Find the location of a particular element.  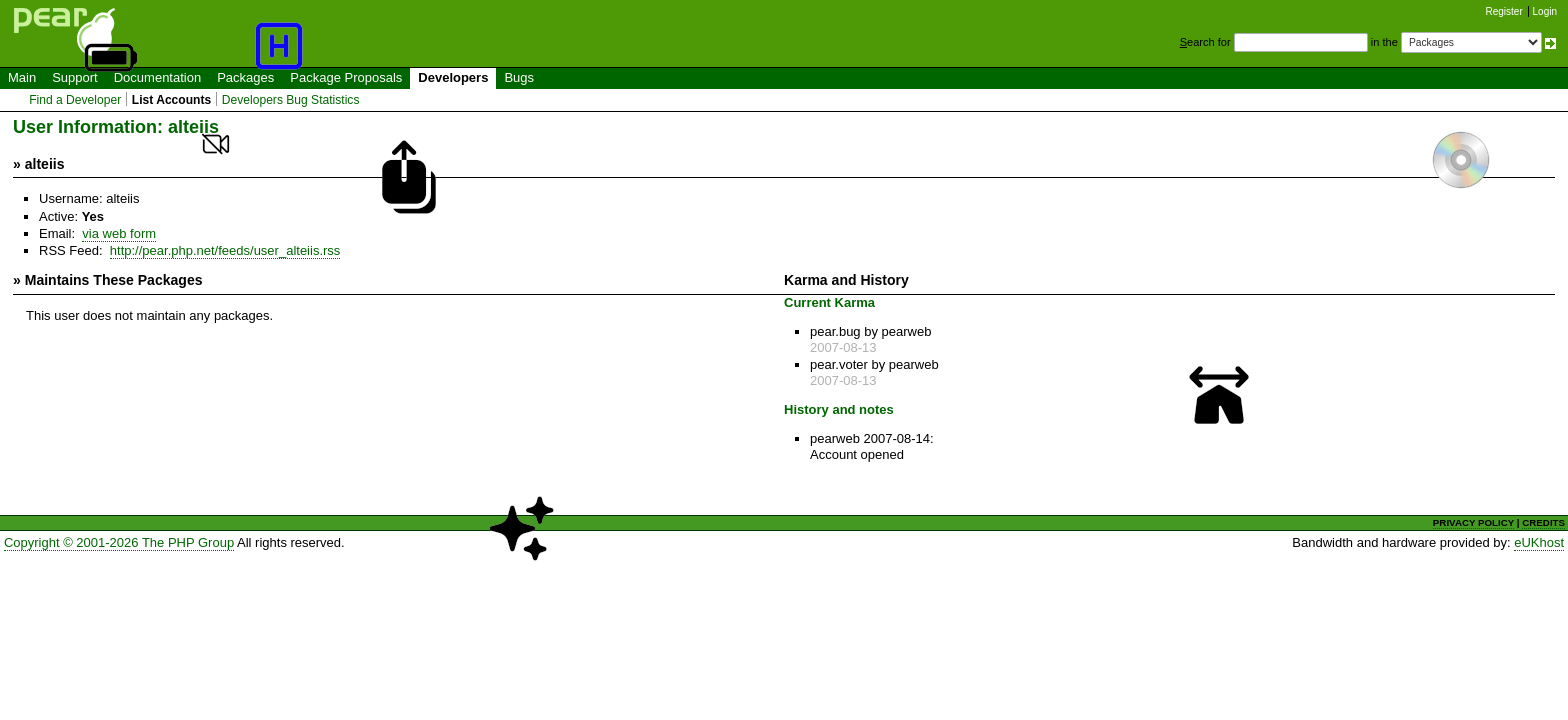

insert or eject optical disc media is located at coordinates (1461, 160).